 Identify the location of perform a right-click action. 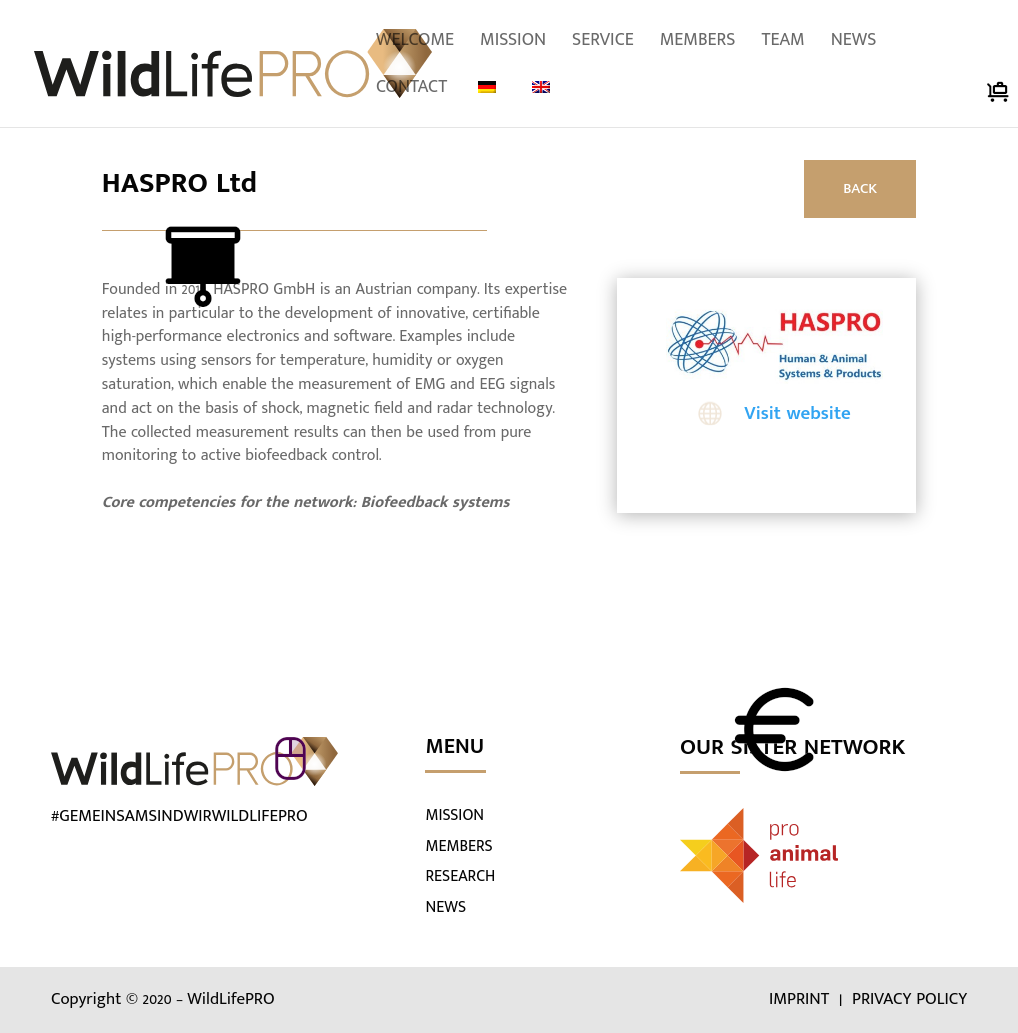
(290, 758).